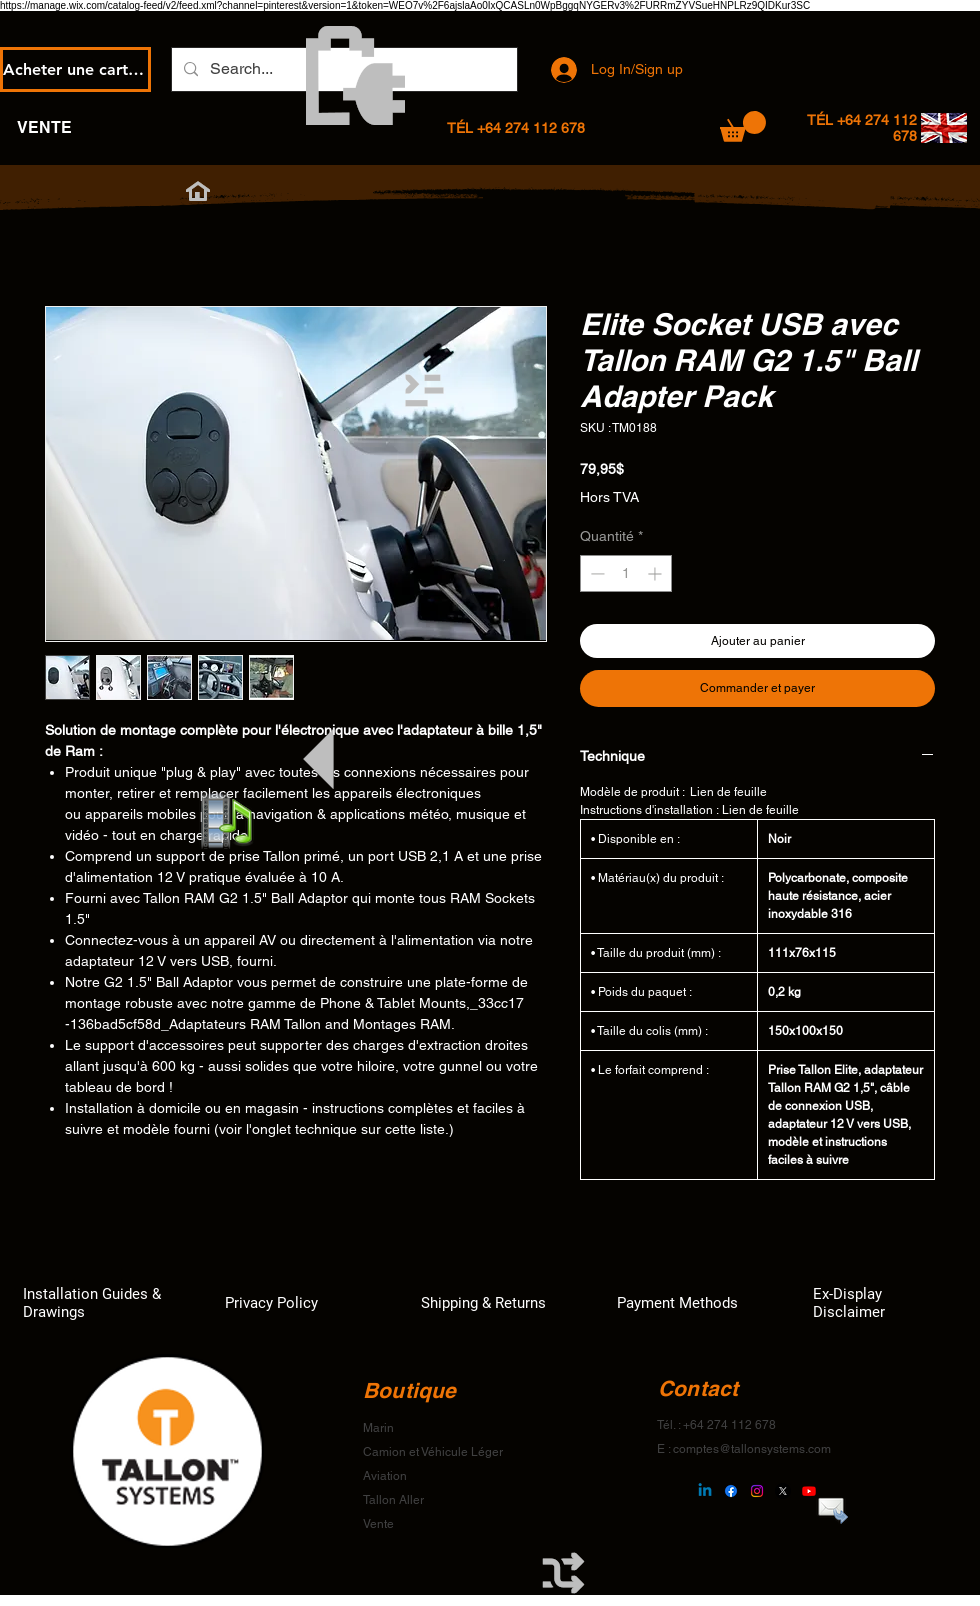  Describe the element at coordinates (226, 820) in the screenshot. I see `open multimedia applications` at that location.